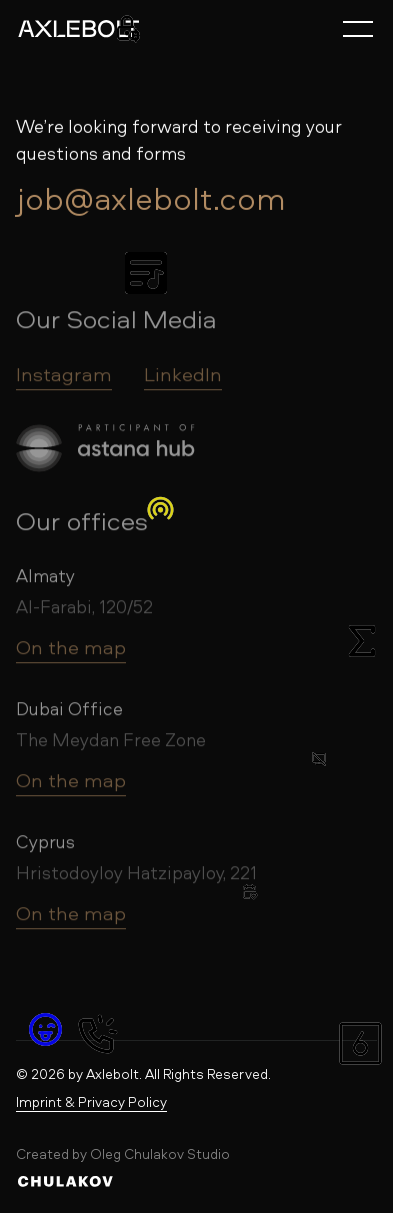 The height and width of the screenshot is (1213, 393). I want to click on view favorite or loved events, so click(249, 891).